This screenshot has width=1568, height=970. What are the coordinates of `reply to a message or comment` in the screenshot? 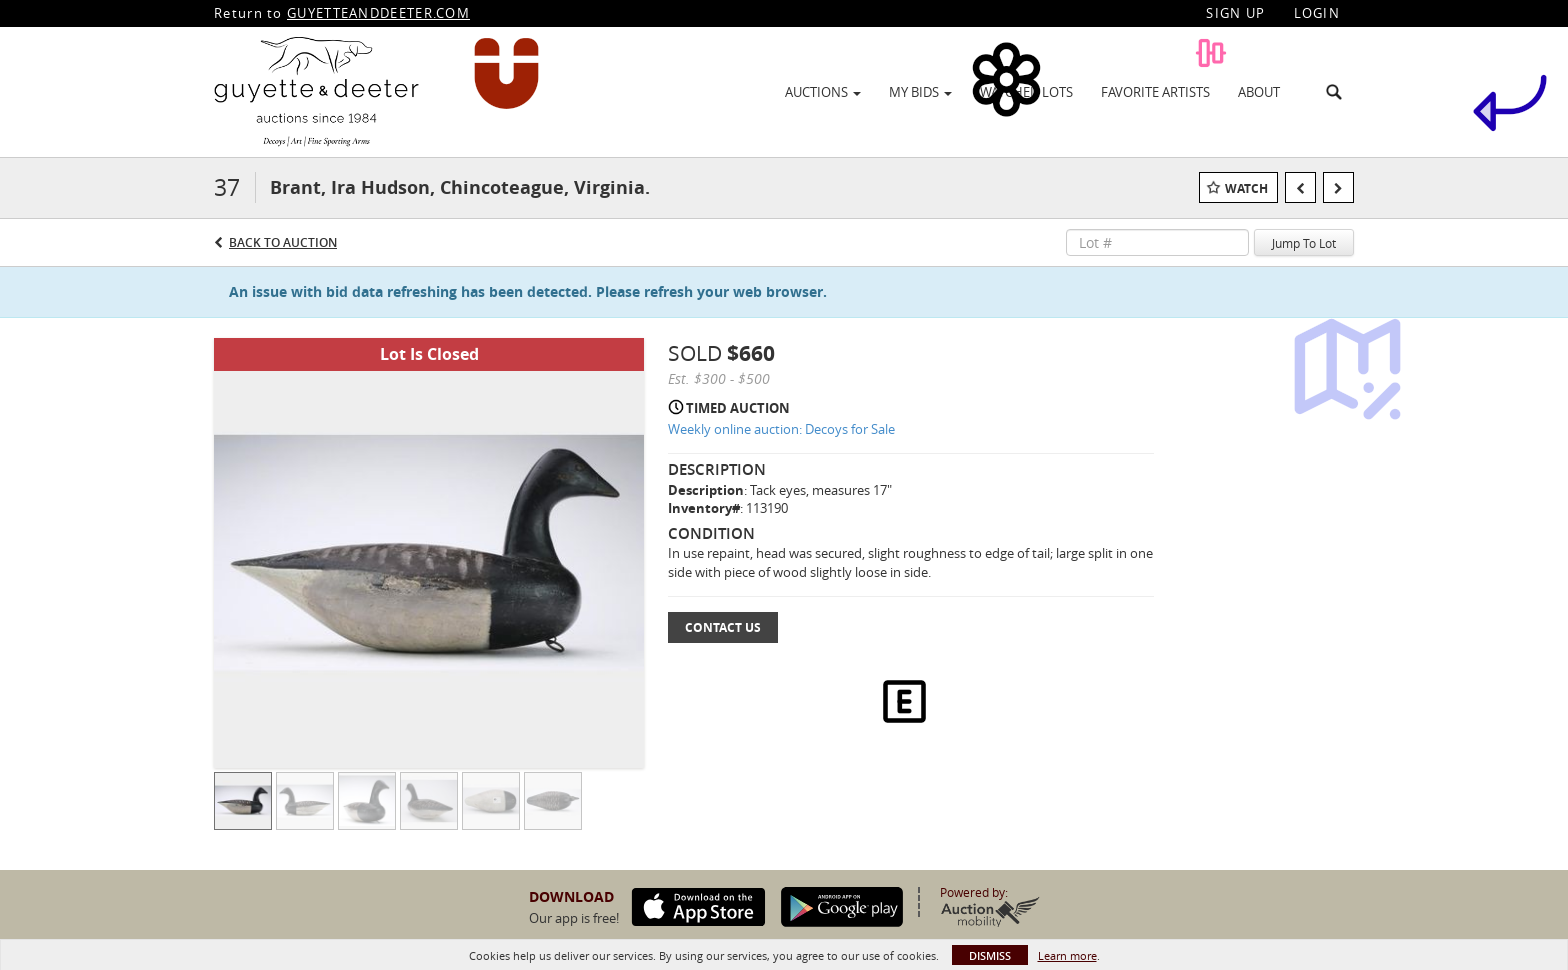 It's located at (1510, 103).